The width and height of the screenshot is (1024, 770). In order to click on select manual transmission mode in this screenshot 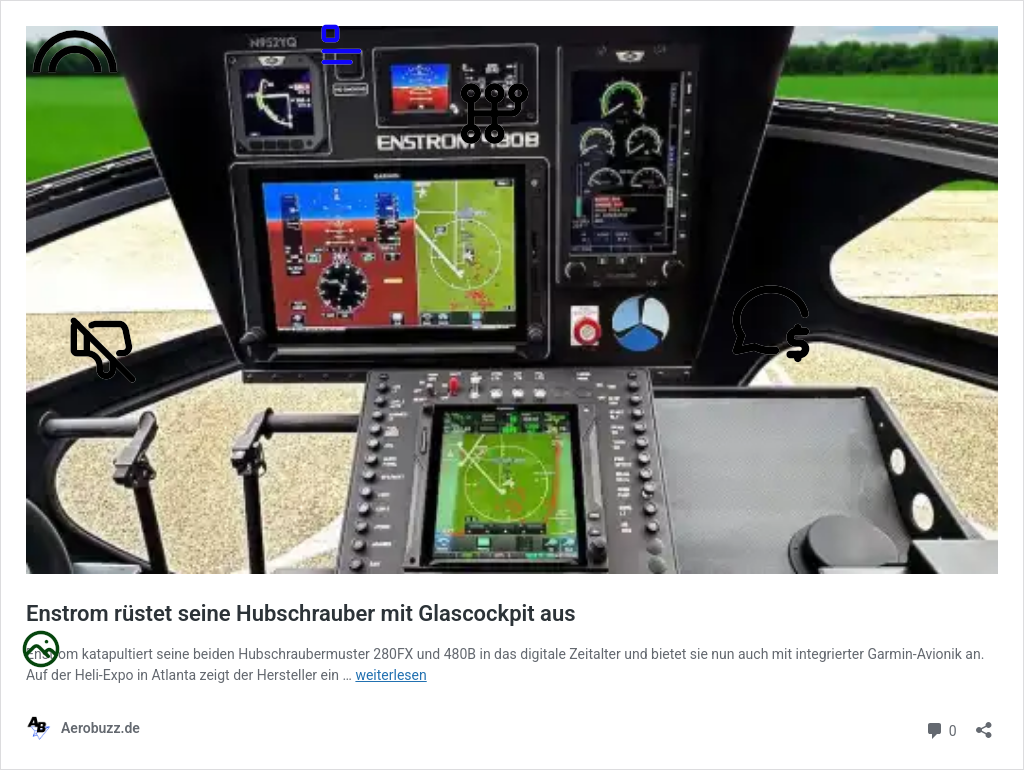, I will do `click(494, 113)`.